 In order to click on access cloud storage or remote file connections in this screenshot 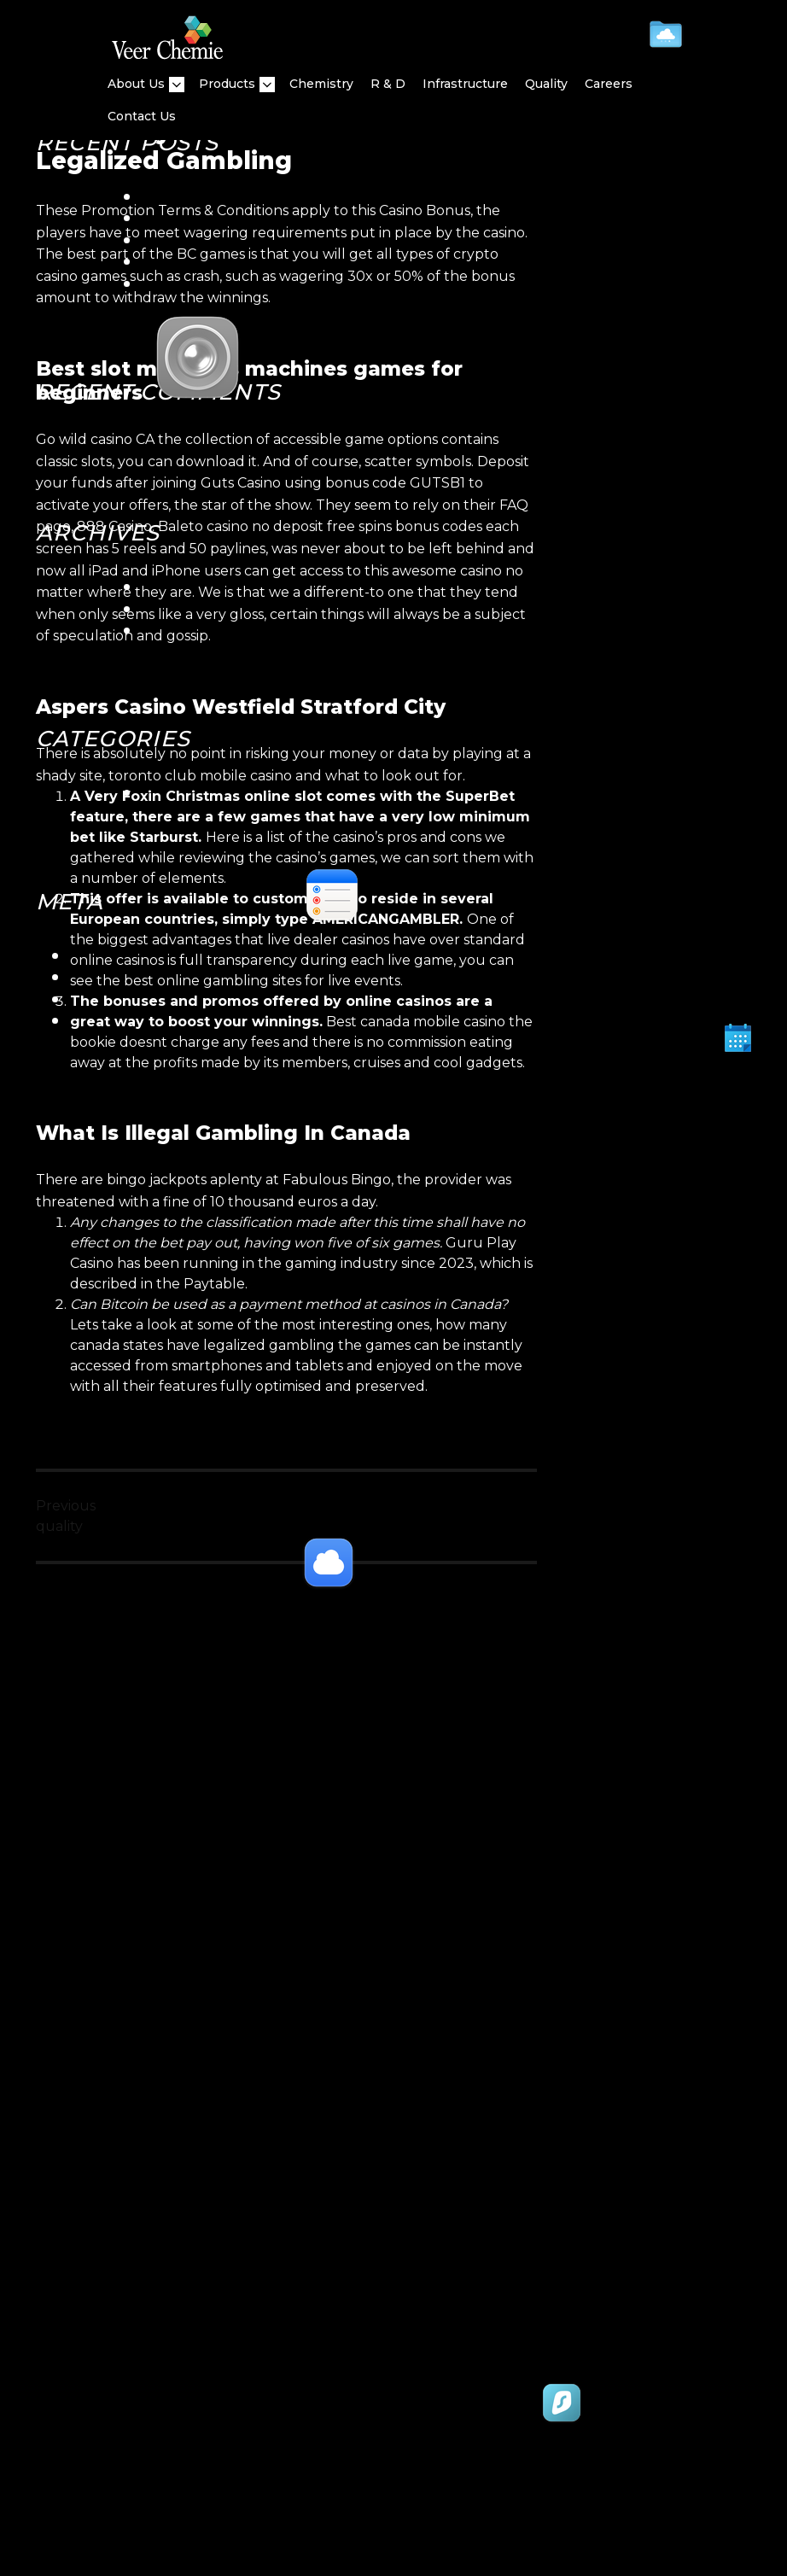, I will do `click(666, 34)`.